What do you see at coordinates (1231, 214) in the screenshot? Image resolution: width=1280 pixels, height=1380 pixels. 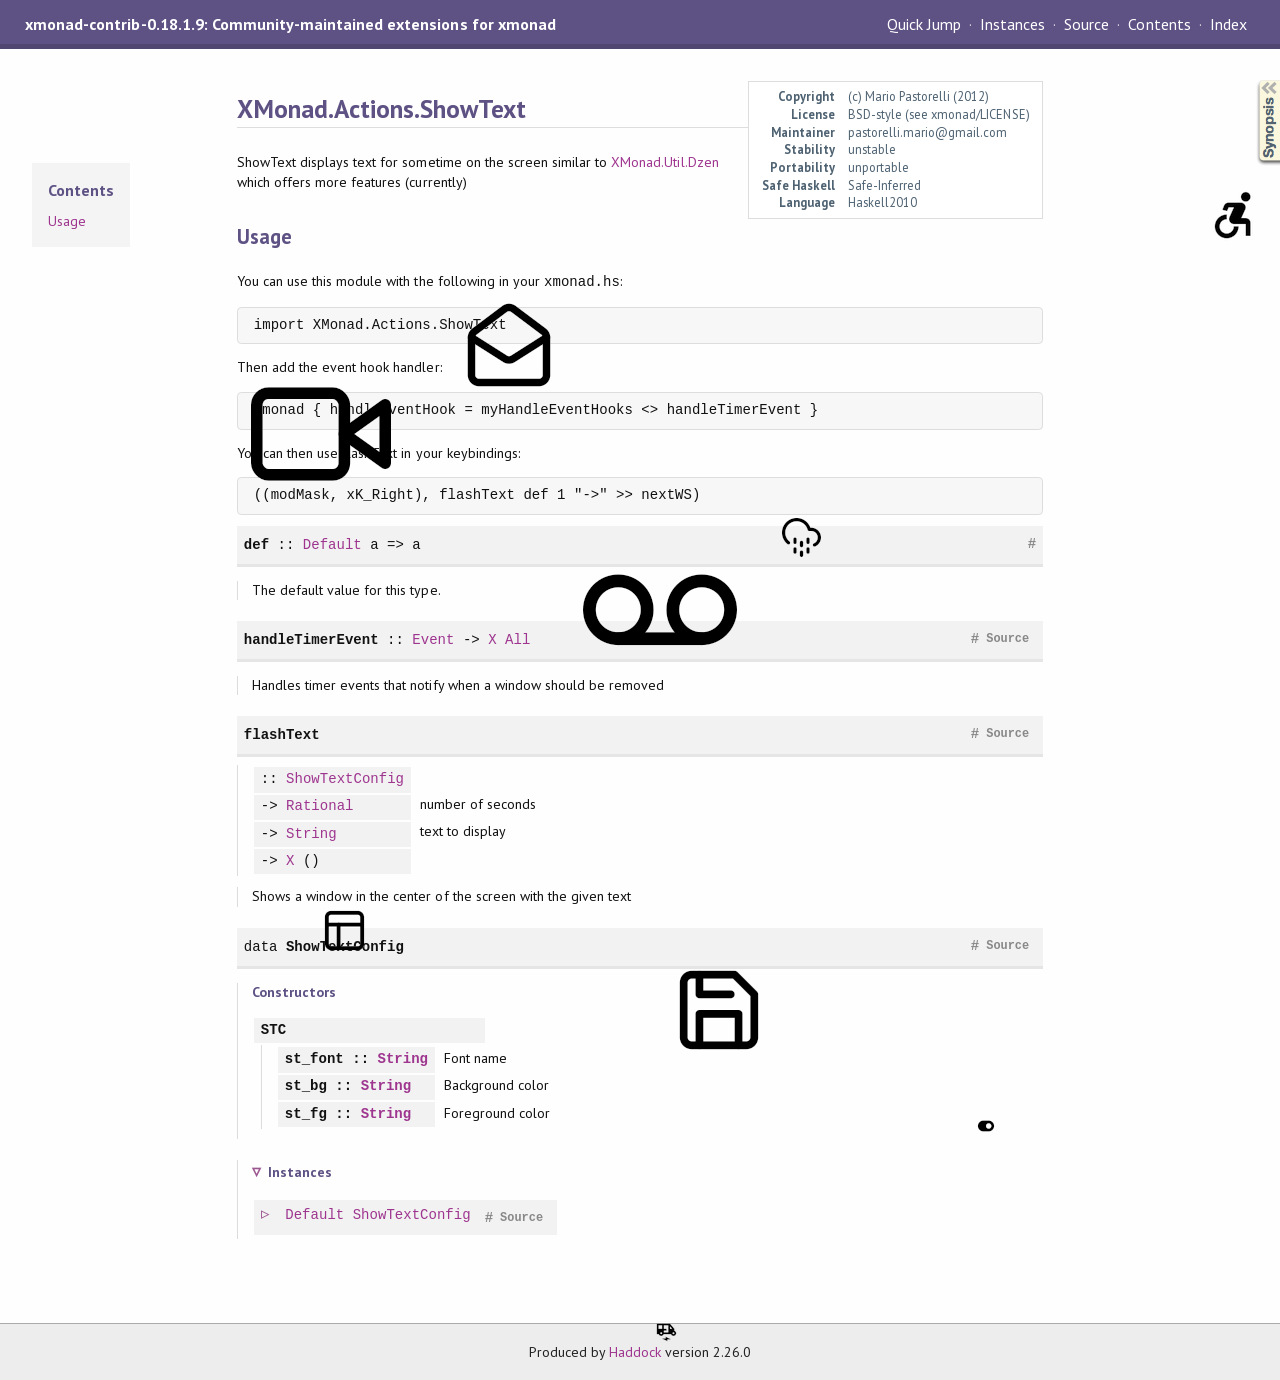 I see `indicates wheelchair accessibility available` at bounding box center [1231, 214].